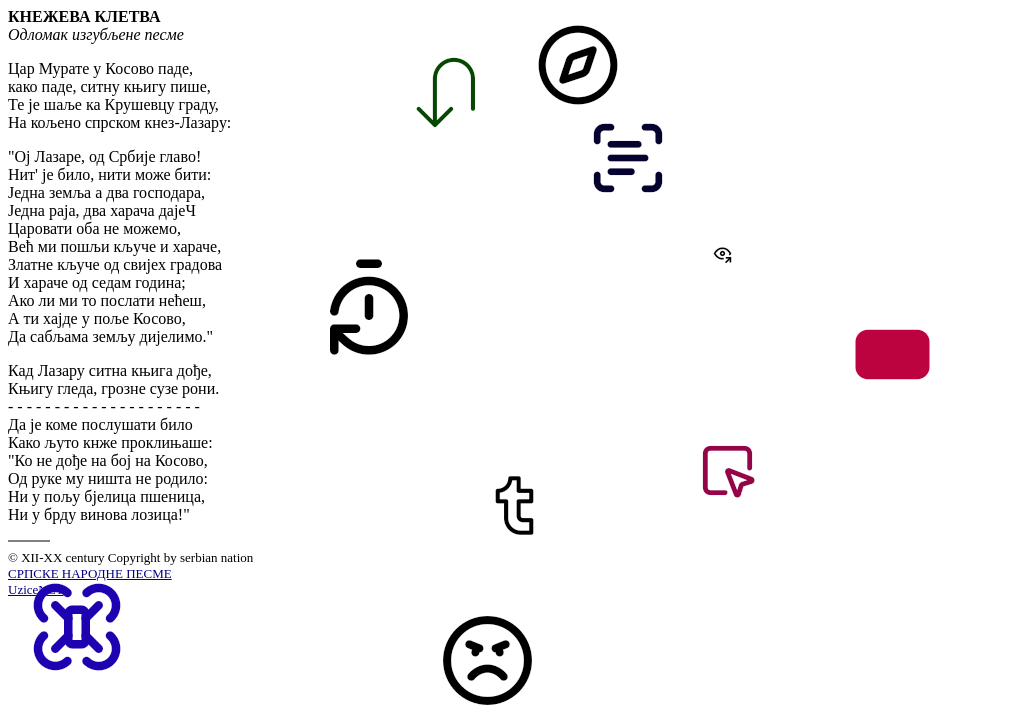  I want to click on undo or reverse last action, so click(448, 92).